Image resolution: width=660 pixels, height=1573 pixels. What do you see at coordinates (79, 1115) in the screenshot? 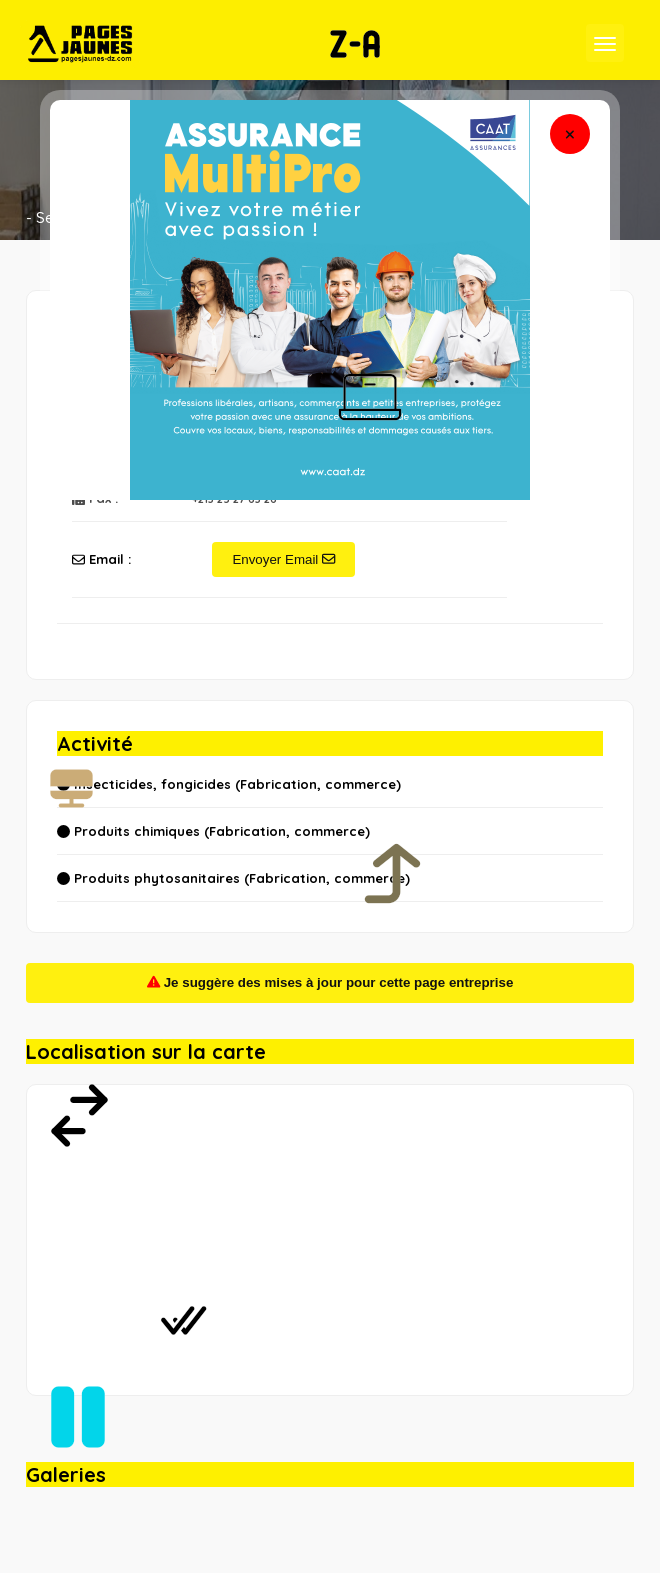
I see `swap or exchange items` at bounding box center [79, 1115].